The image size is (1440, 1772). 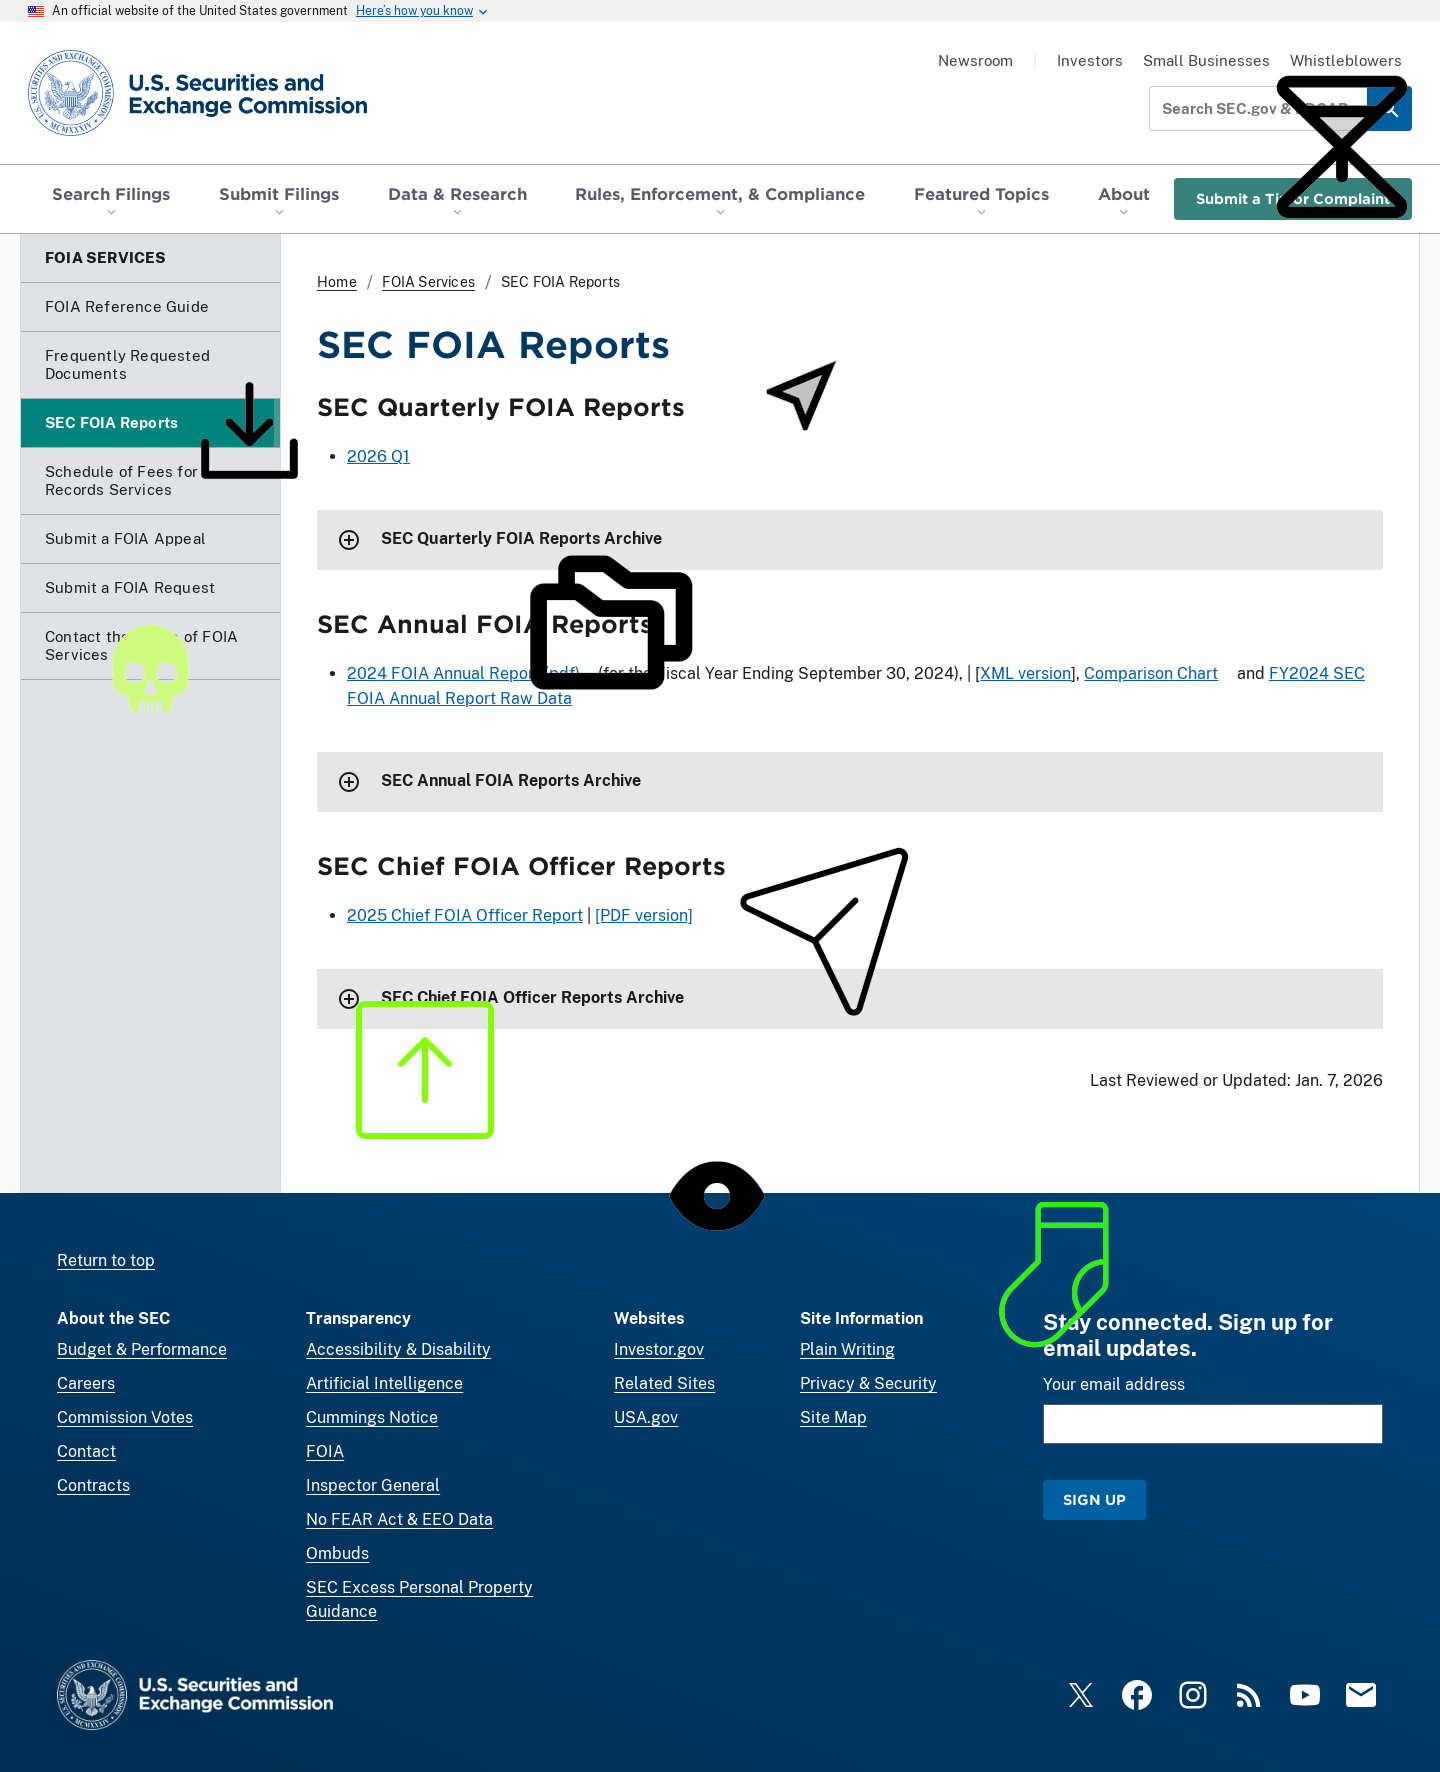 What do you see at coordinates (249, 434) in the screenshot?
I see `download a file or document` at bounding box center [249, 434].